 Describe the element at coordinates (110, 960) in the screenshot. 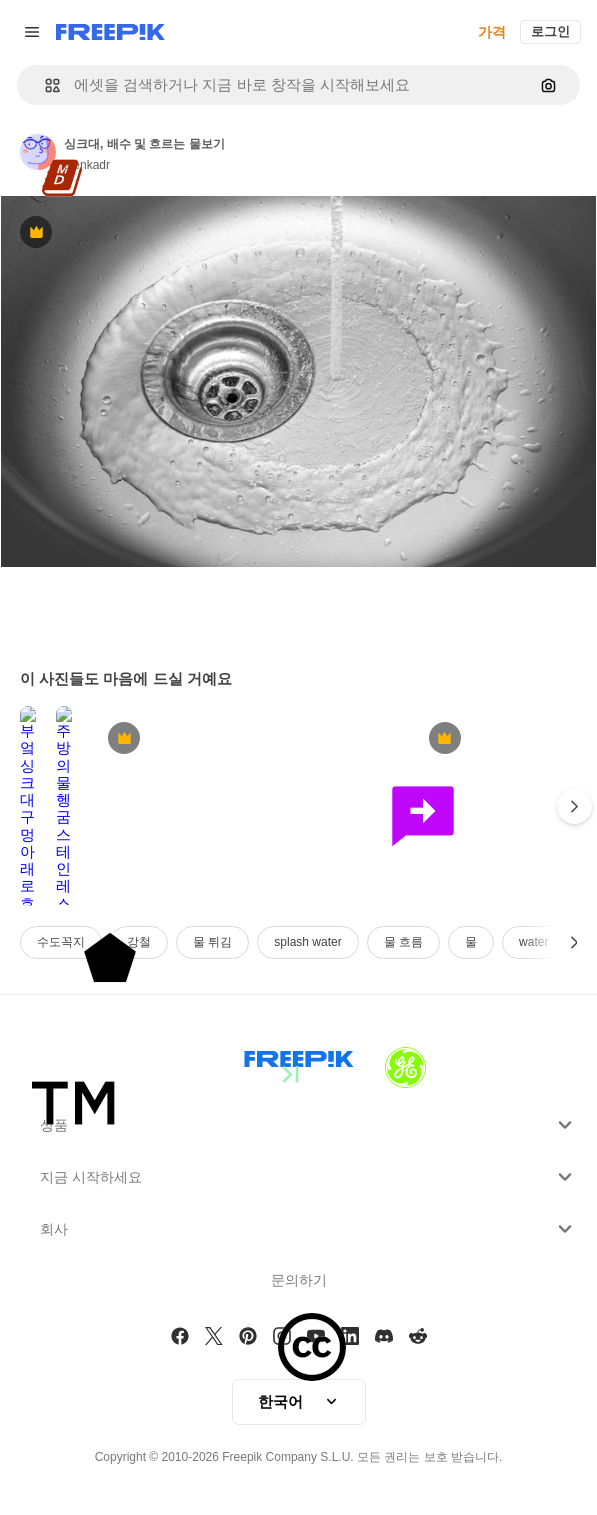

I see `pentagon shape tool for design applications` at that location.